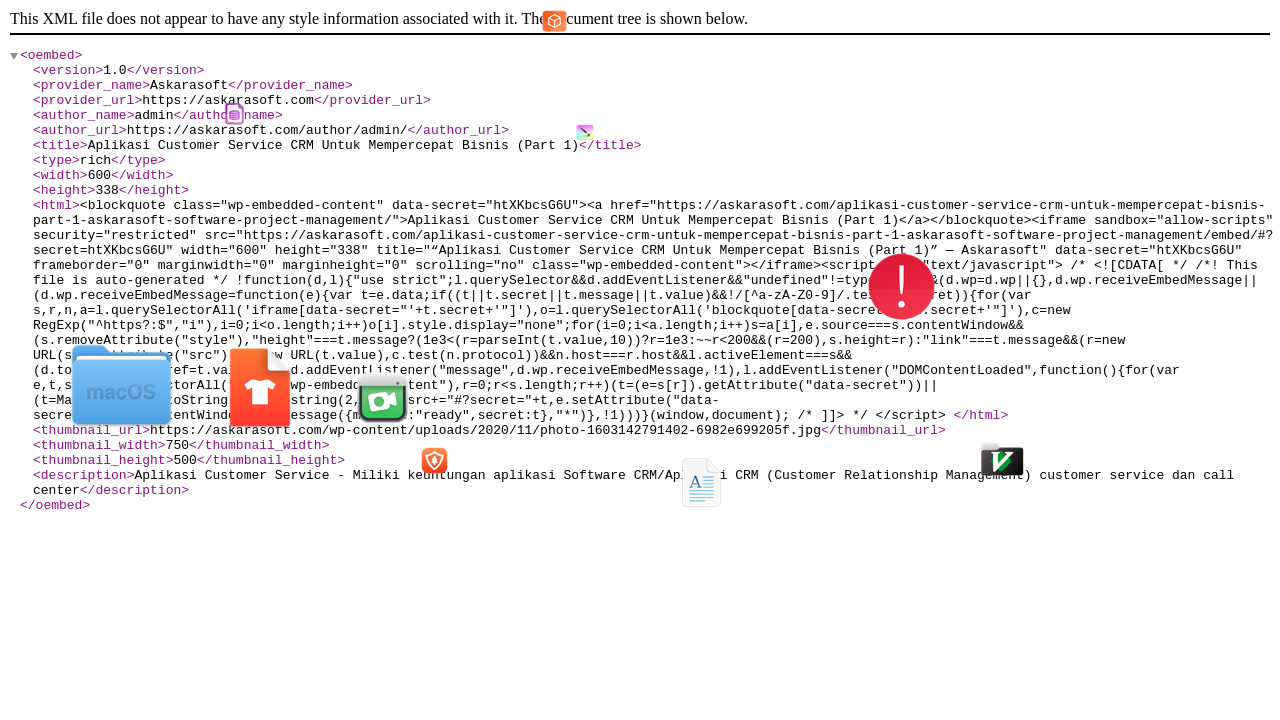 The height and width of the screenshot is (720, 1280). Describe the element at coordinates (260, 389) in the screenshot. I see `a theme or appearance customization file` at that location.